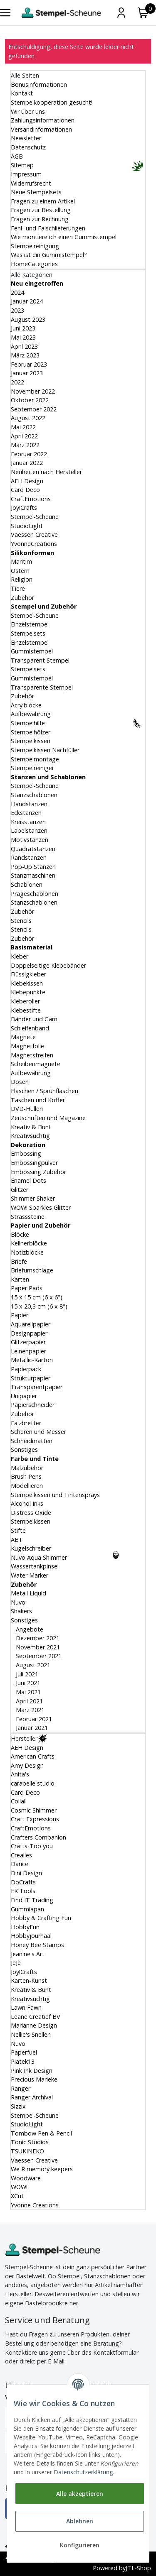 The height and width of the screenshot is (2576, 156). I want to click on indicates player is in a coma or unconscious state, so click(116, 1555).